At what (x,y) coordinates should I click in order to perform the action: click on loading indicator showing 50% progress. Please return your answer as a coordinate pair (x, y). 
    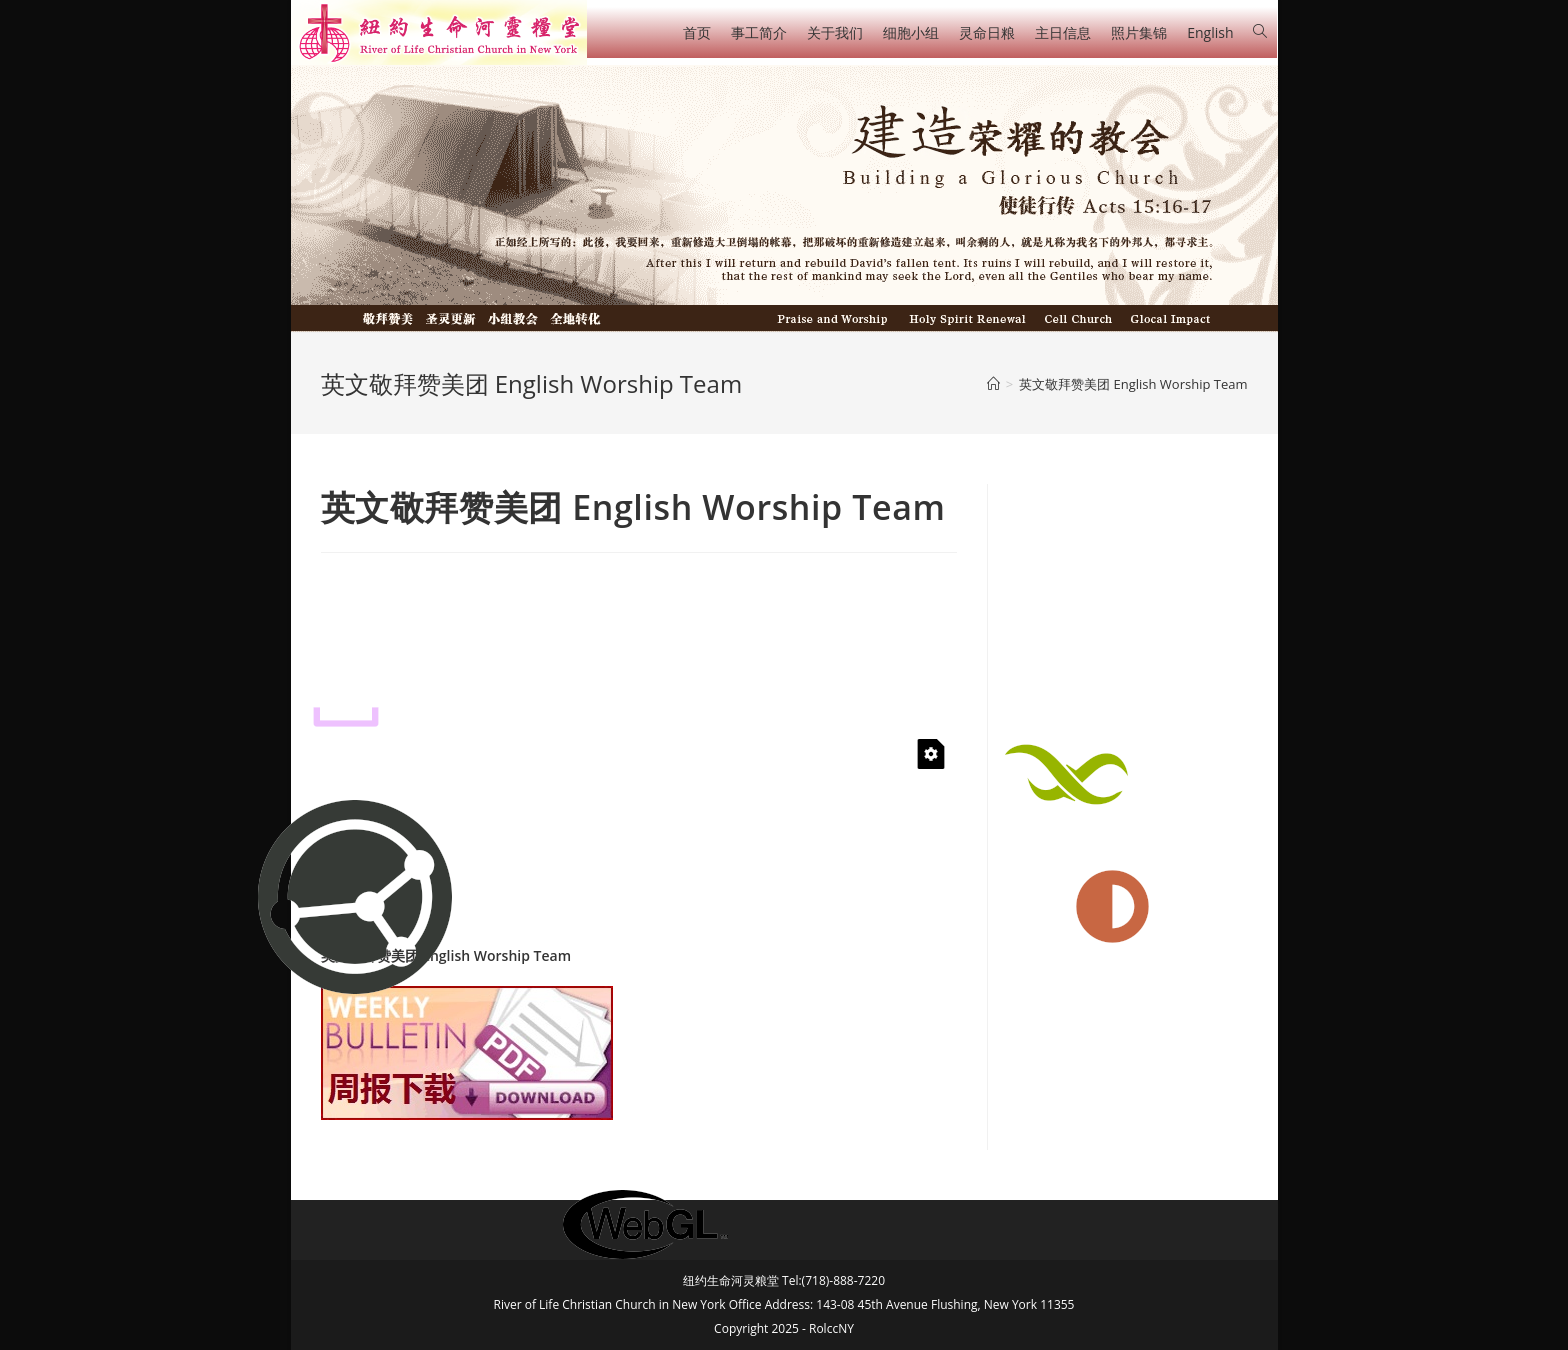
    Looking at the image, I should click on (1112, 906).